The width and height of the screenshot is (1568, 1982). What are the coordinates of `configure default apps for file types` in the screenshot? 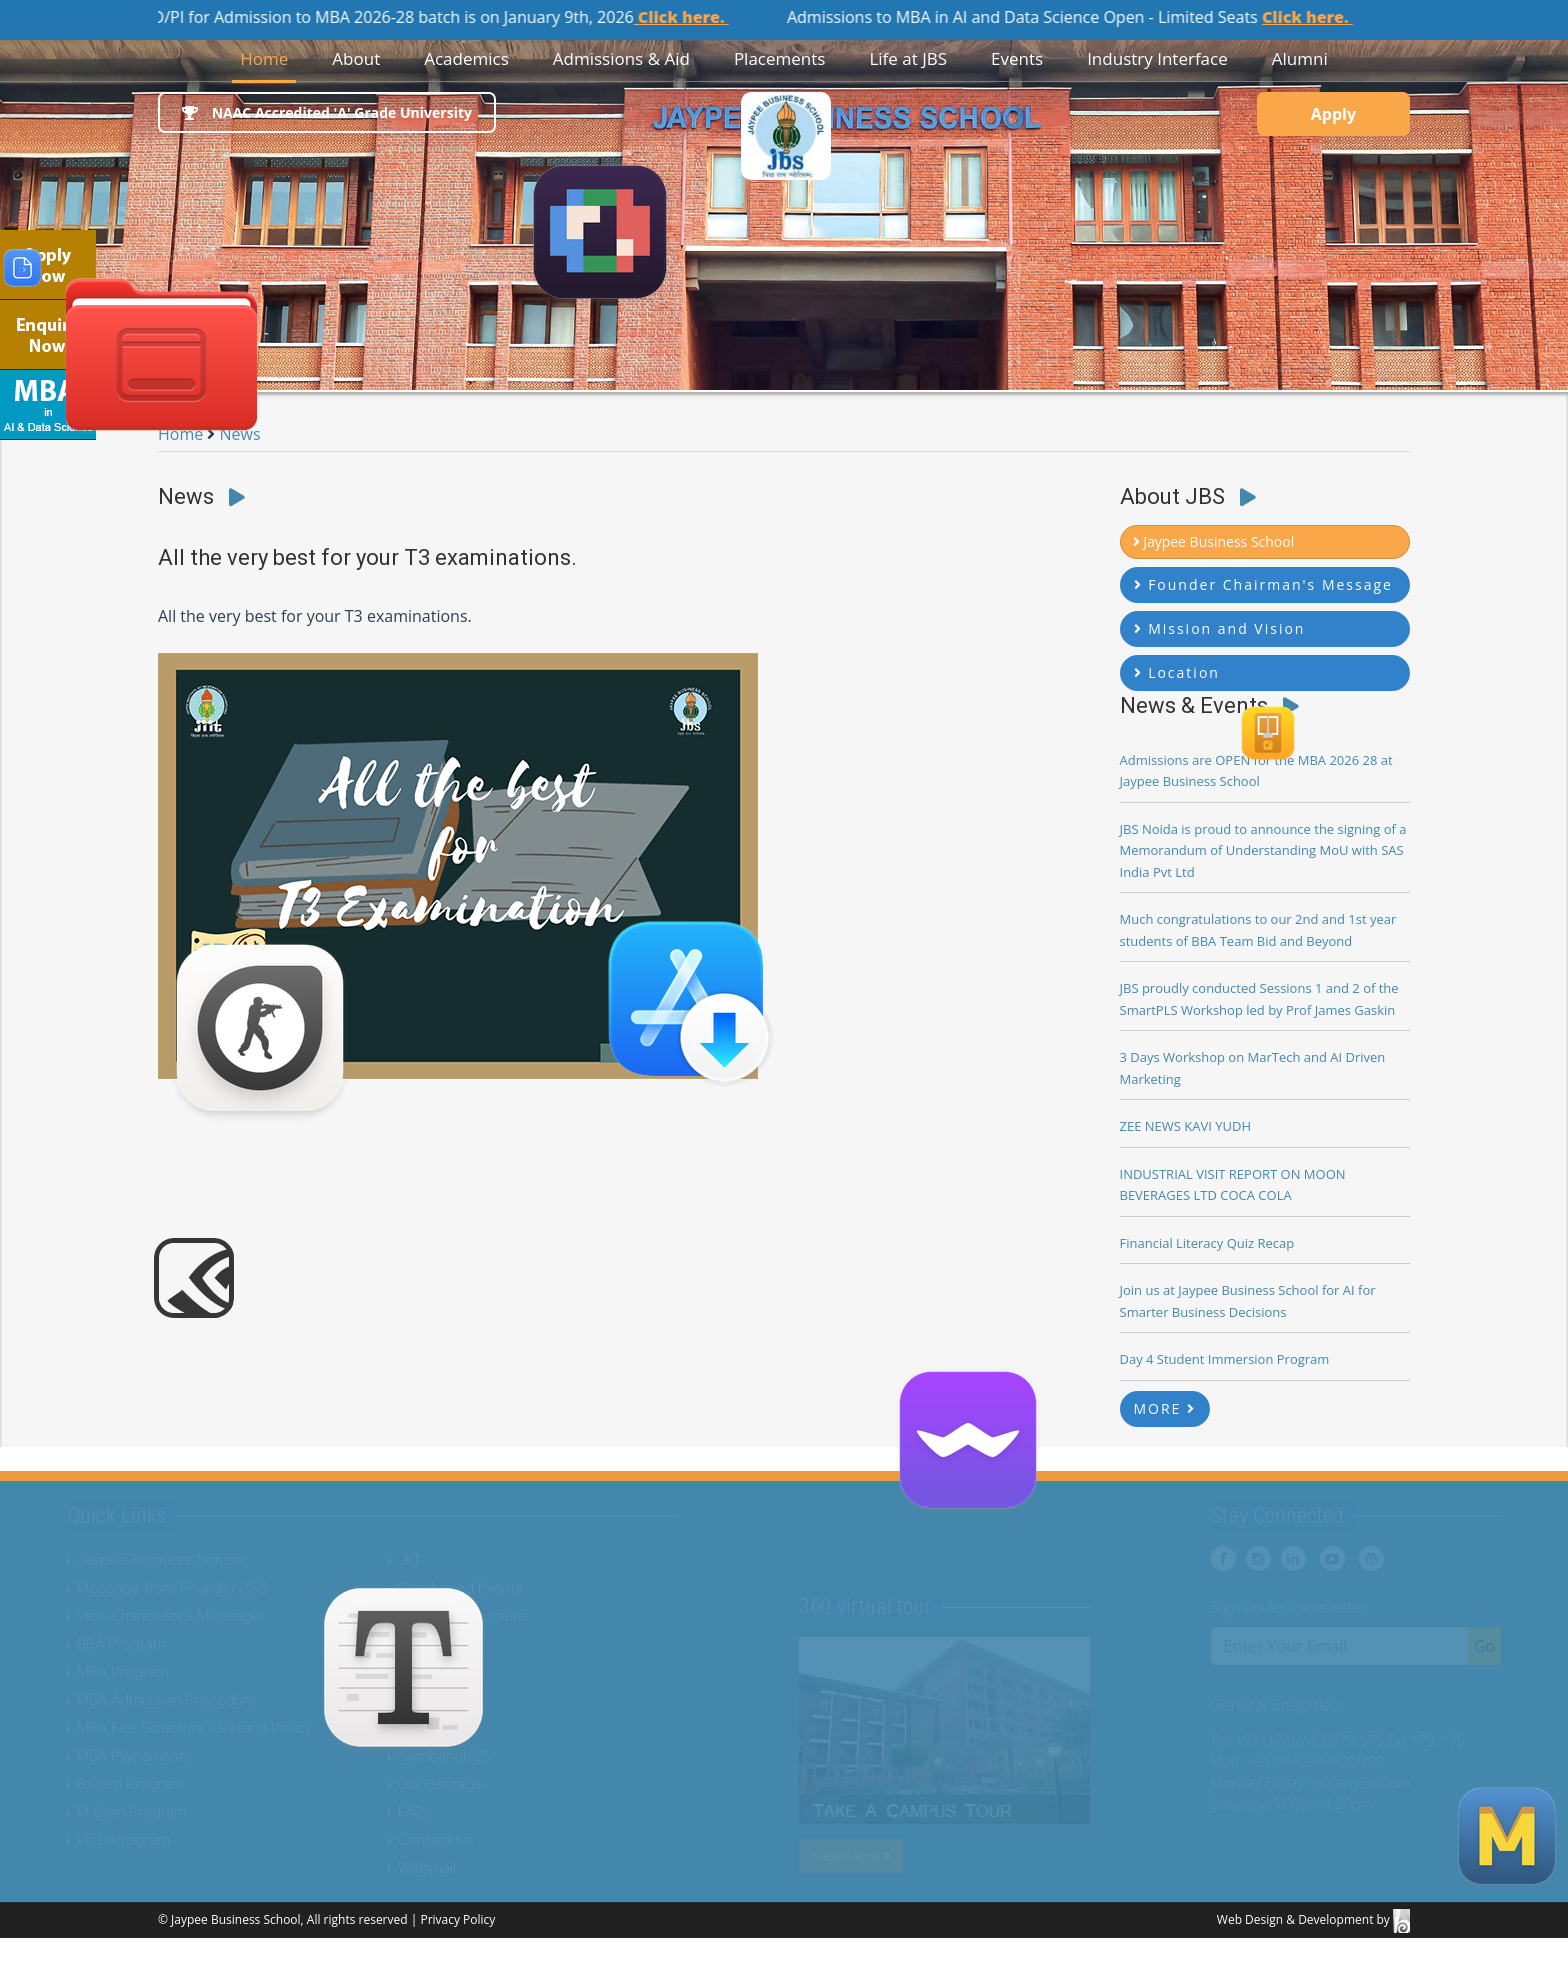 It's located at (22, 268).